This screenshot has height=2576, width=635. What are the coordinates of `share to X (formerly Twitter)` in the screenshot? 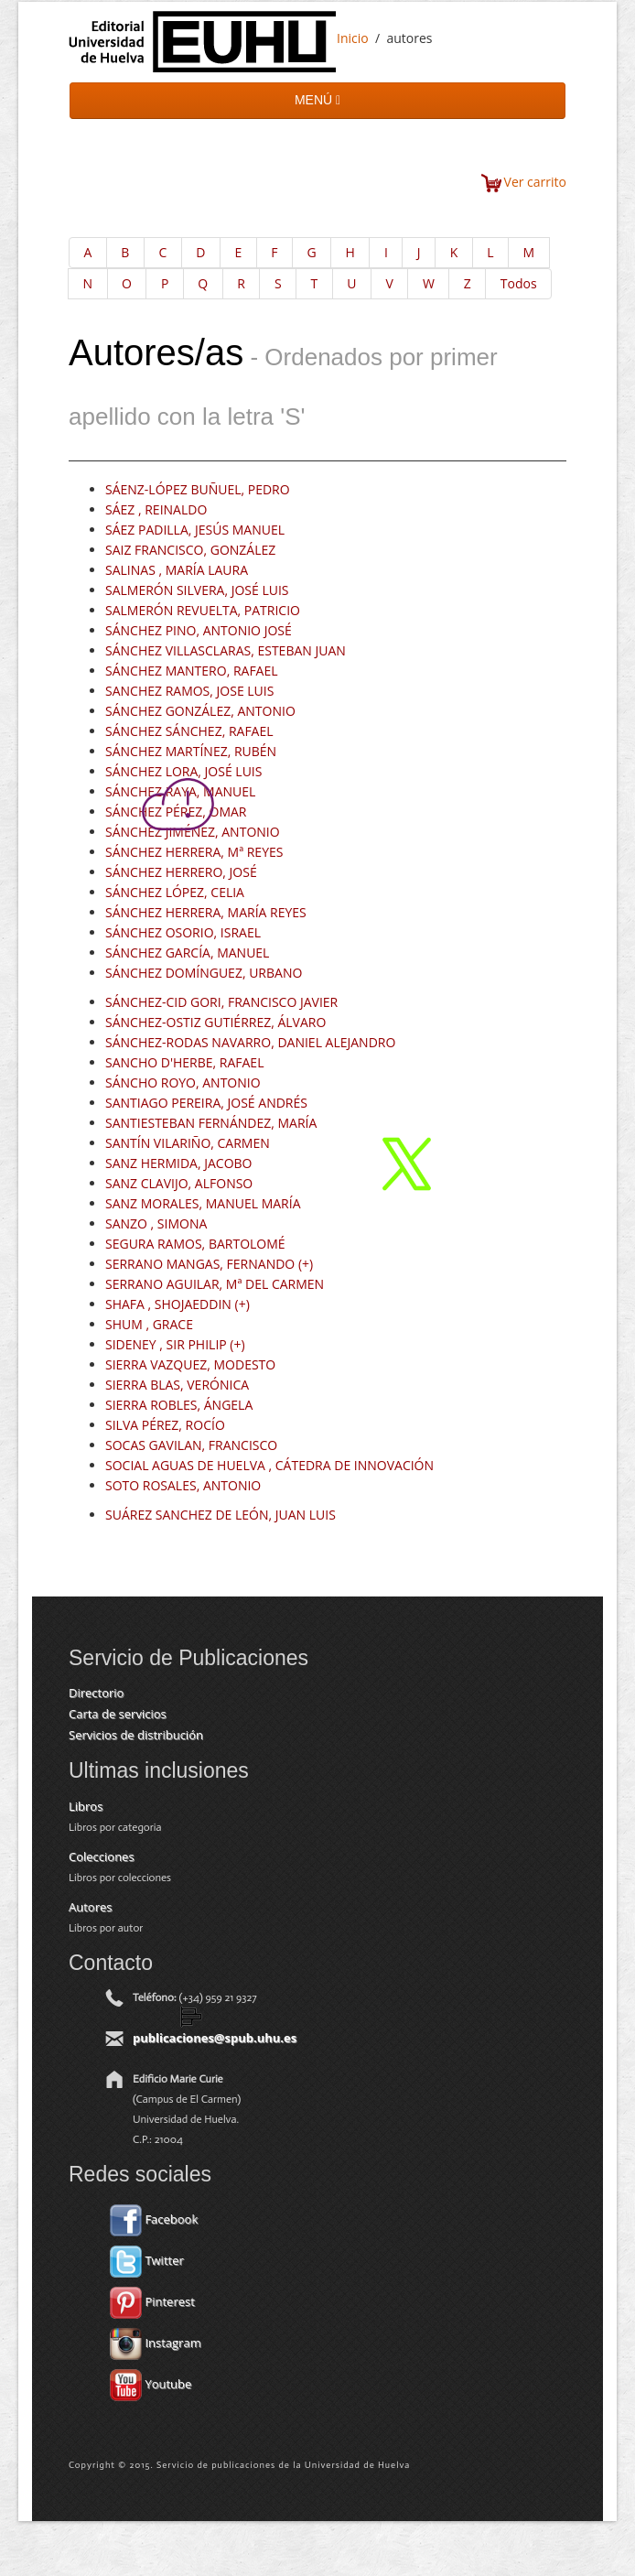 It's located at (406, 1164).